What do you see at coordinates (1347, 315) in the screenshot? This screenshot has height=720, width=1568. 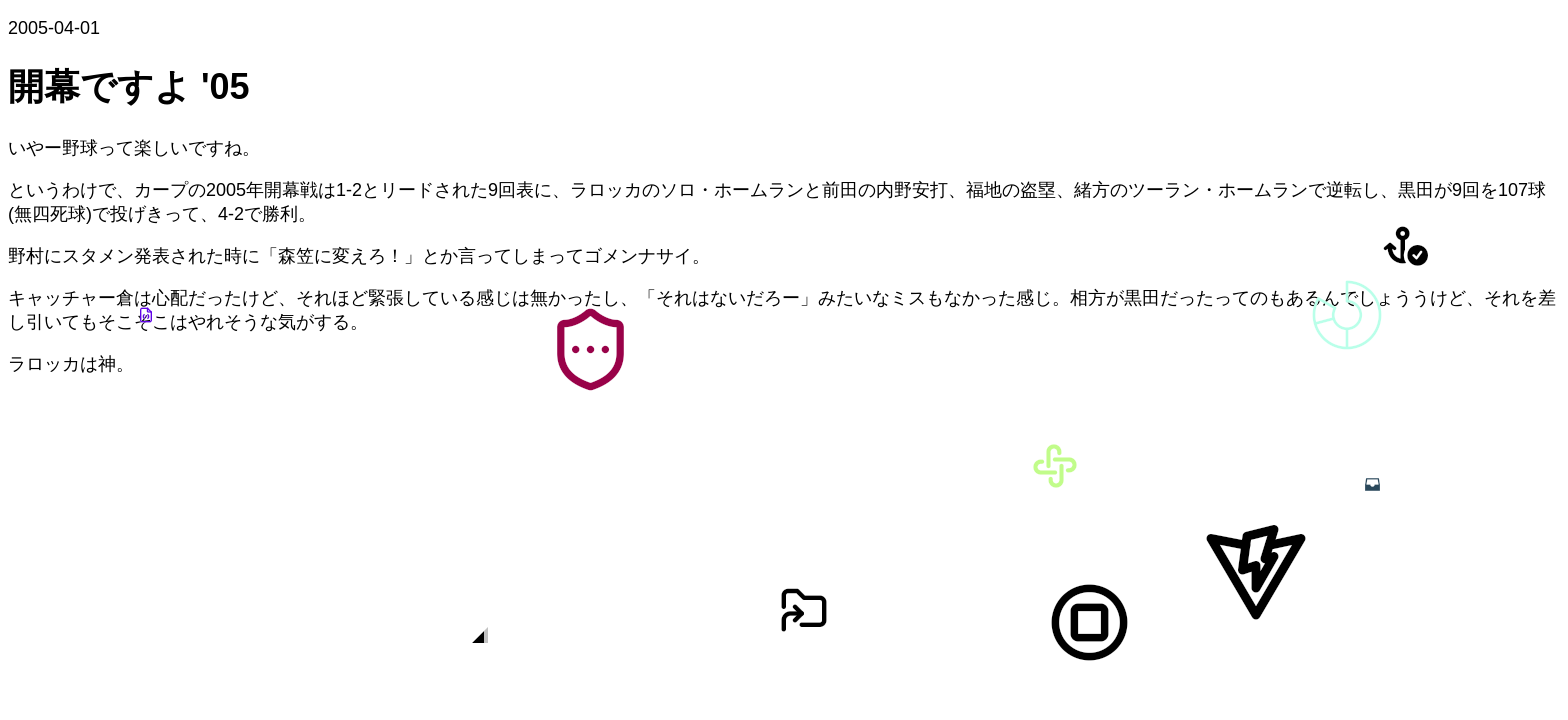 I see `view analytics or statistics breakdown` at bounding box center [1347, 315].